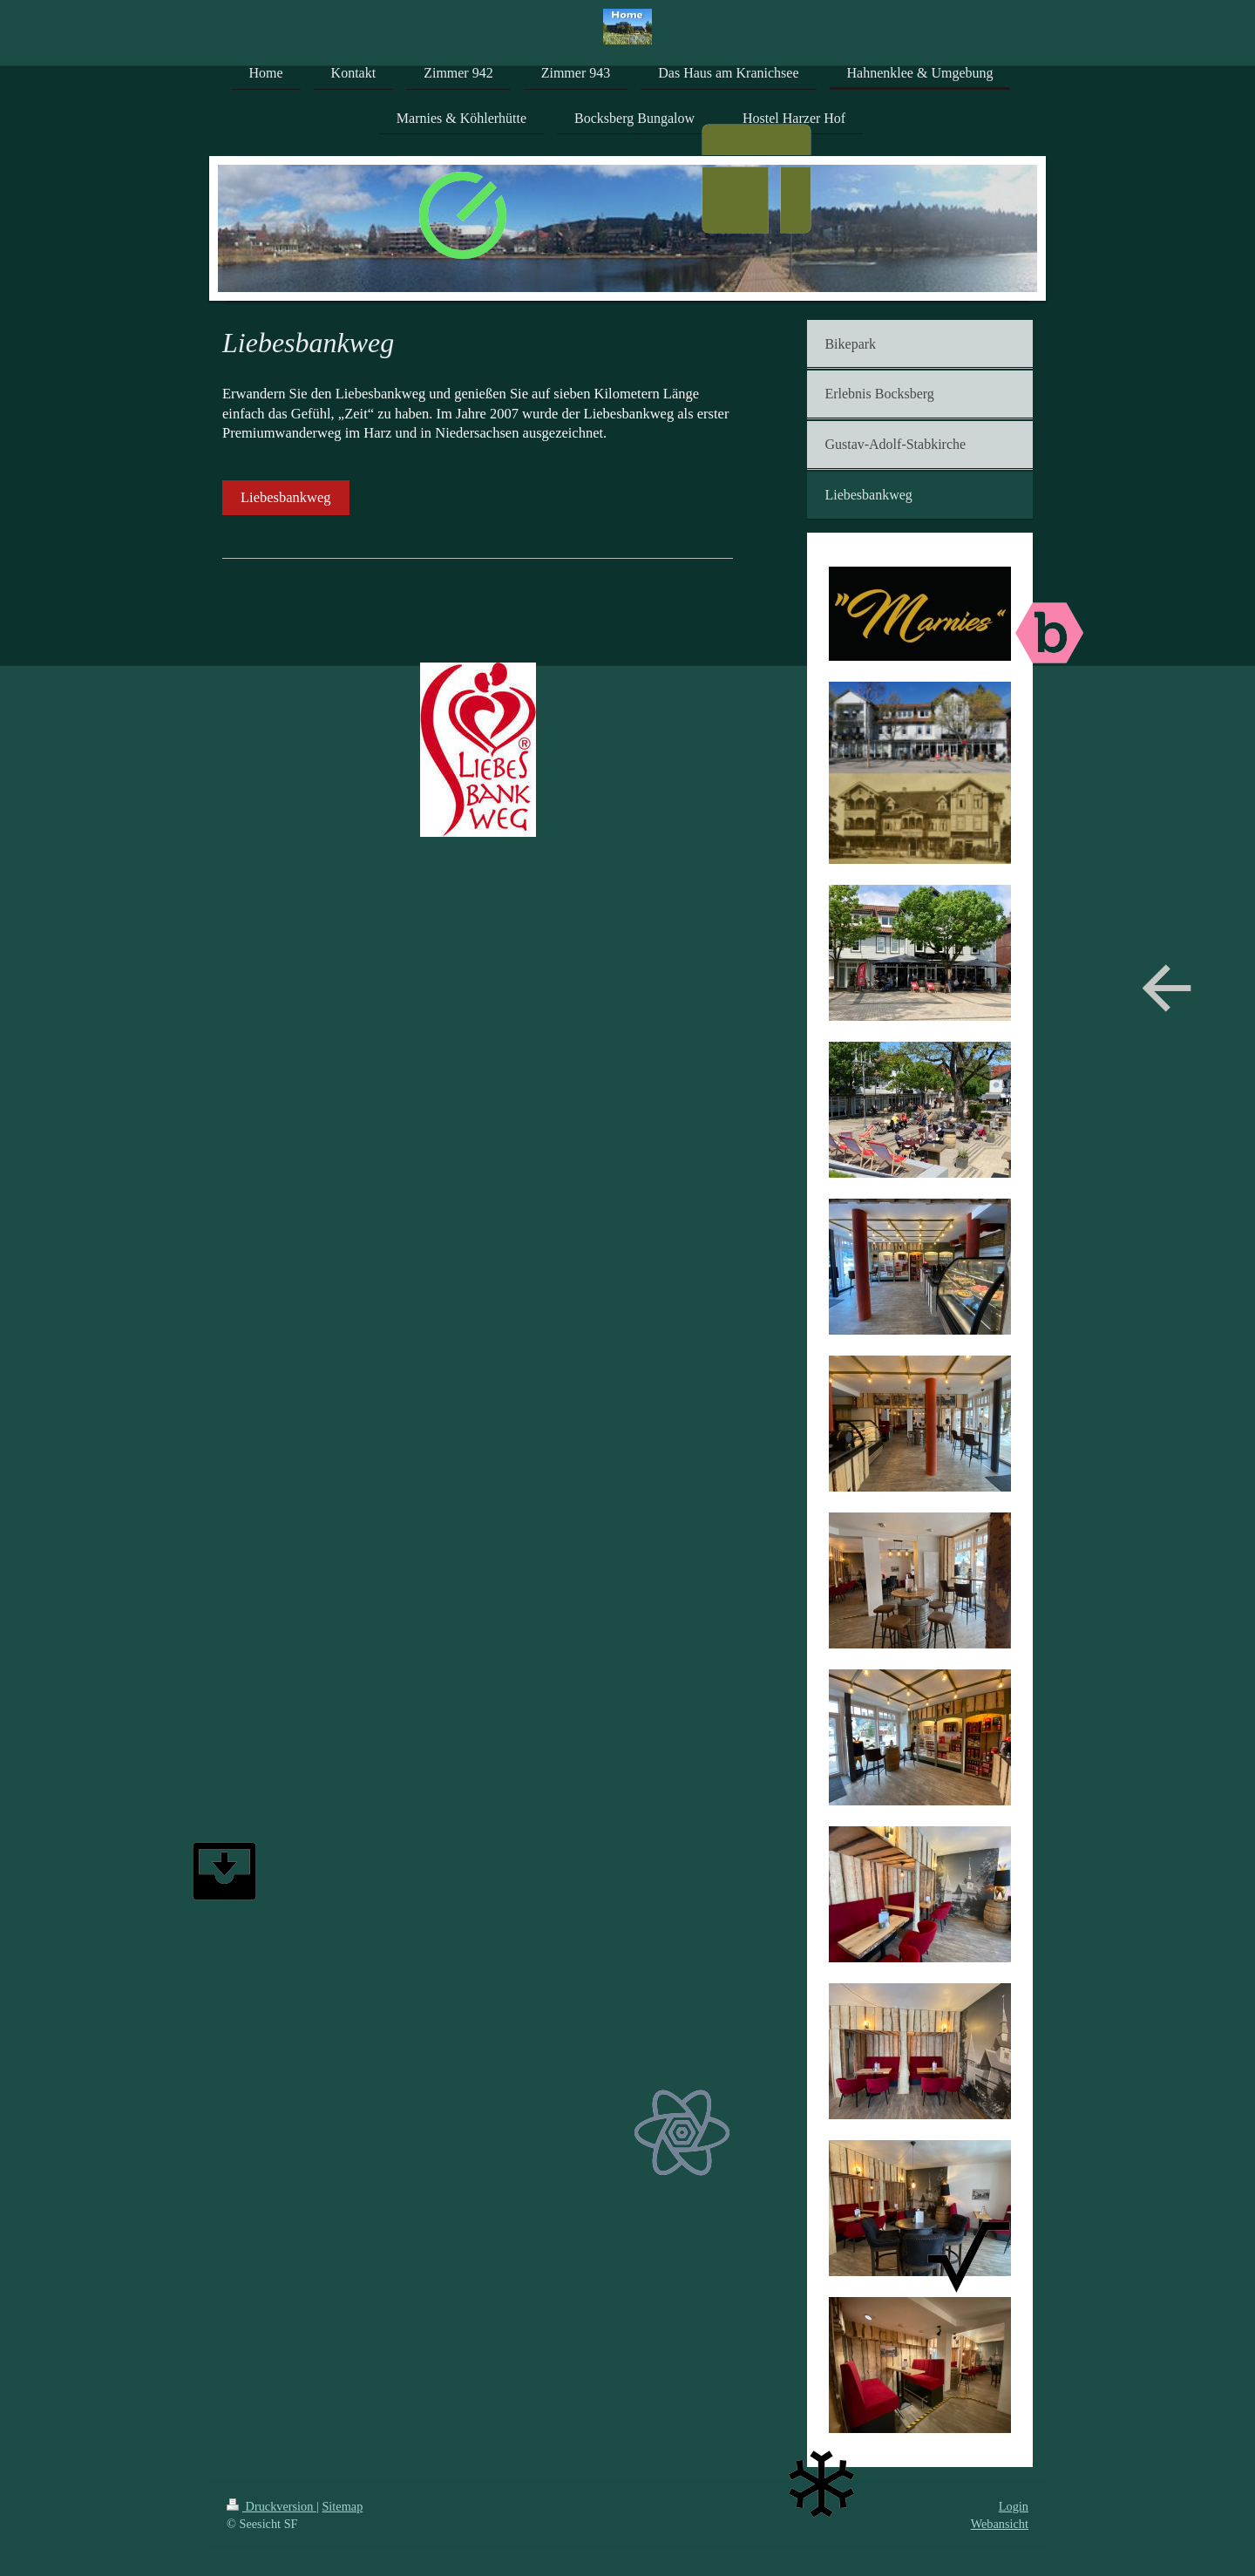 This screenshot has height=2576, width=1255. What do you see at coordinates (1166, 988) in the screenshot?
I see `go back to the previous screen` at bounding box center [1166, 988].